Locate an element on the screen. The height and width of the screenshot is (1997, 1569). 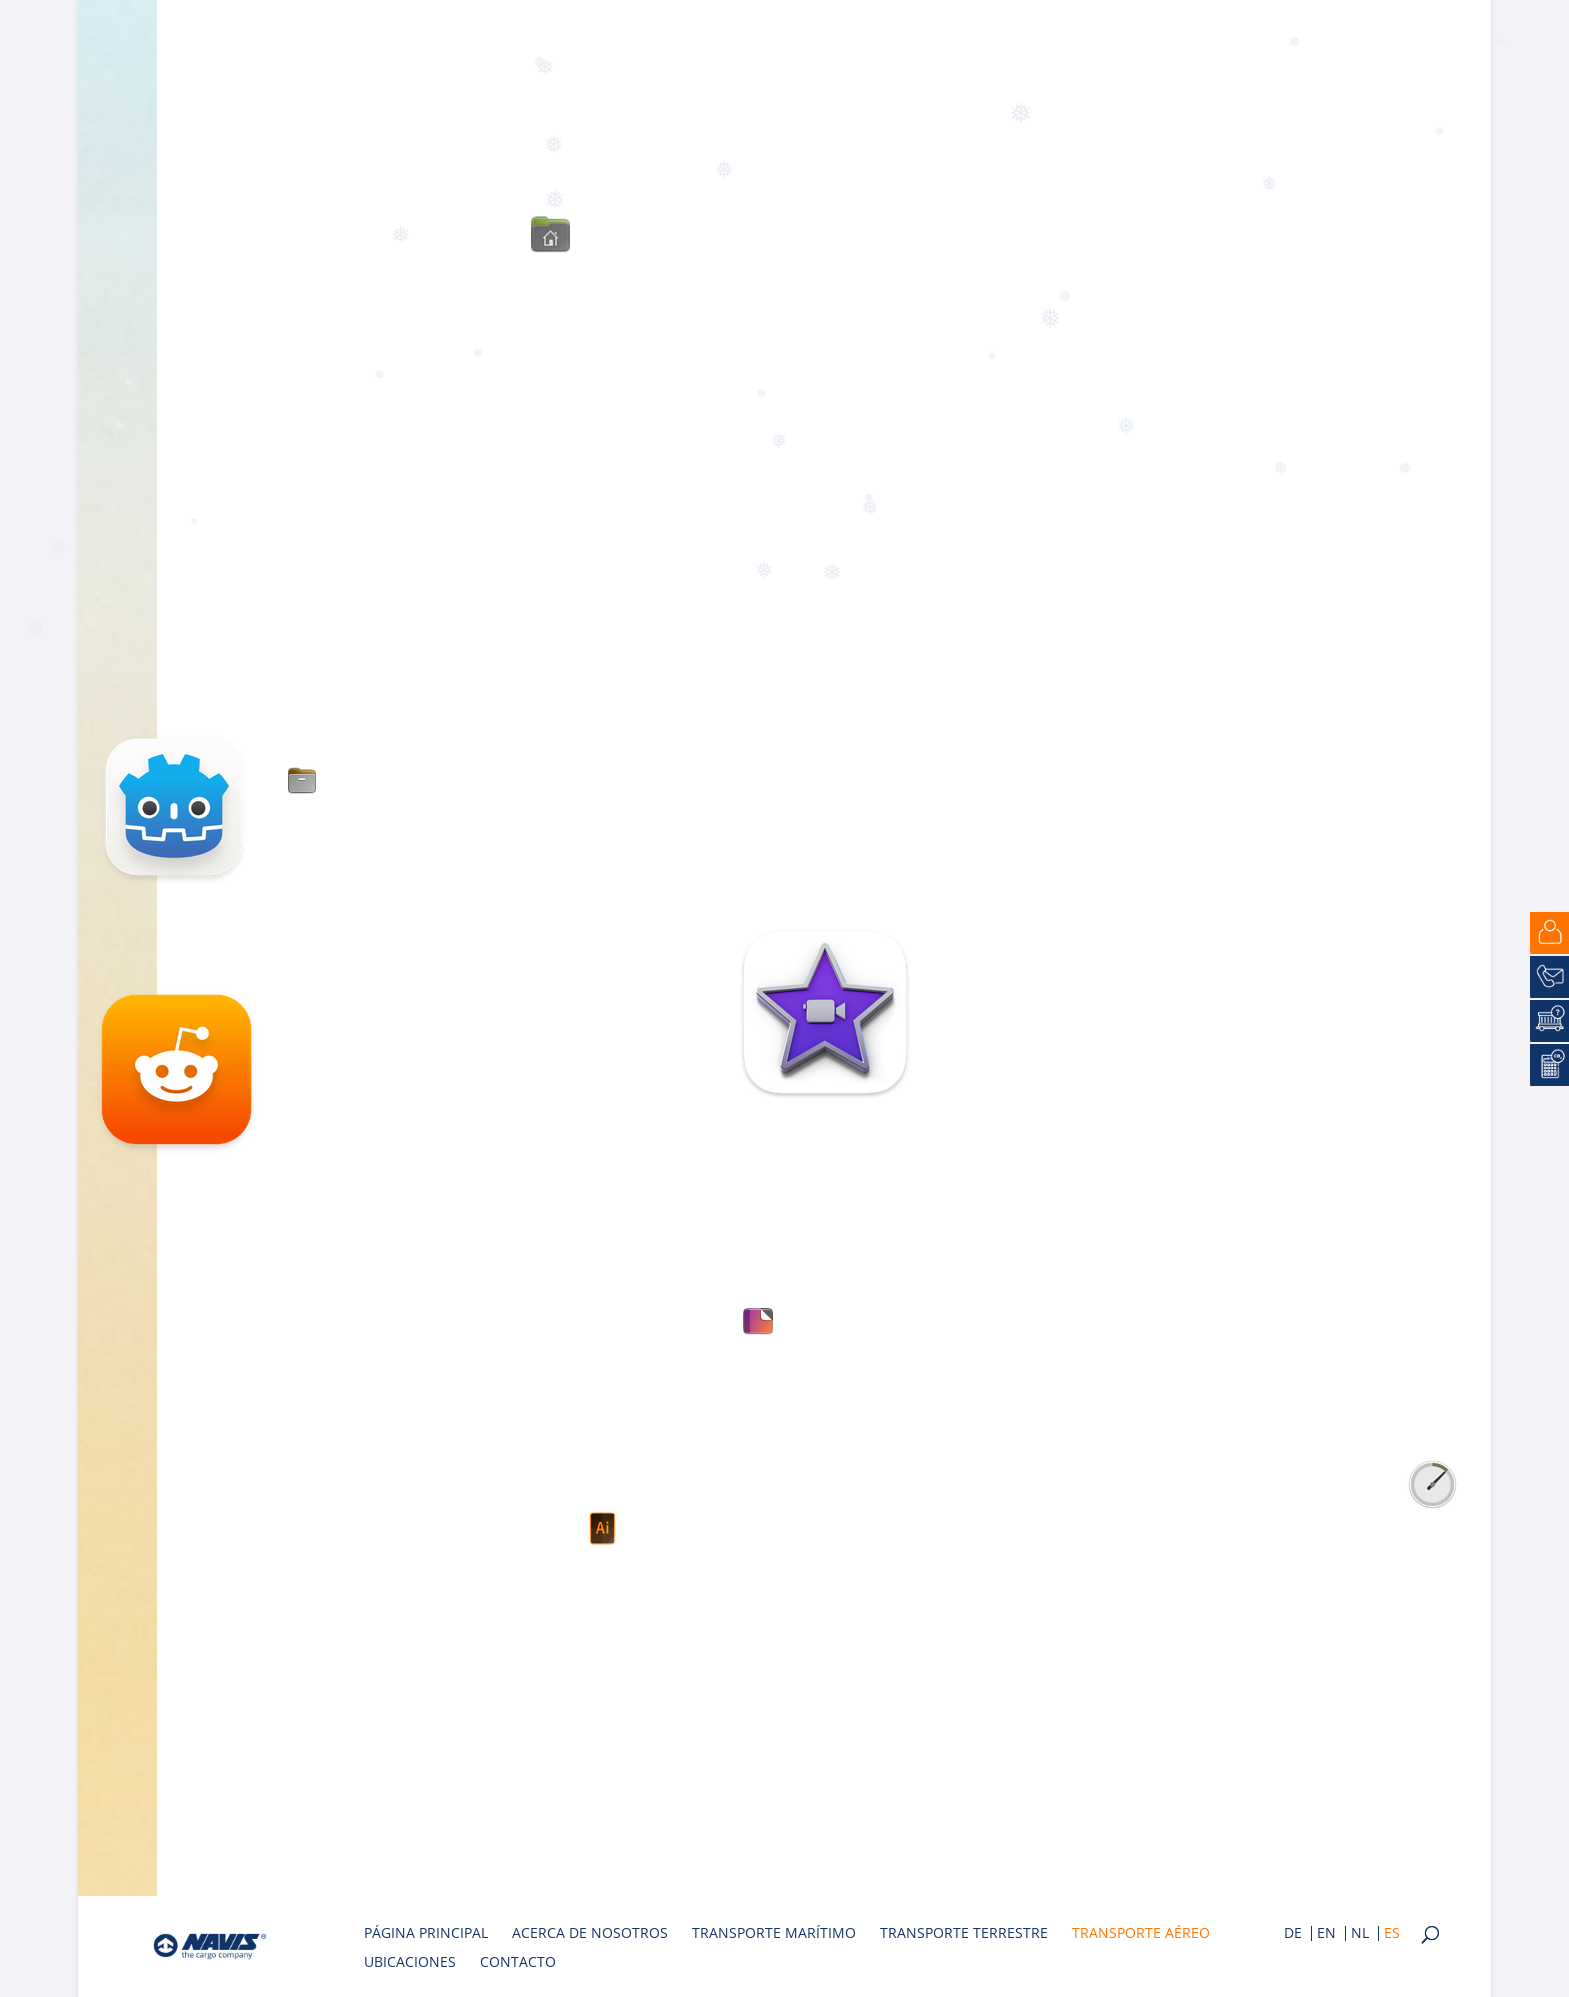
an Adobe Illustrator file is located at coordinates (602, 1528).